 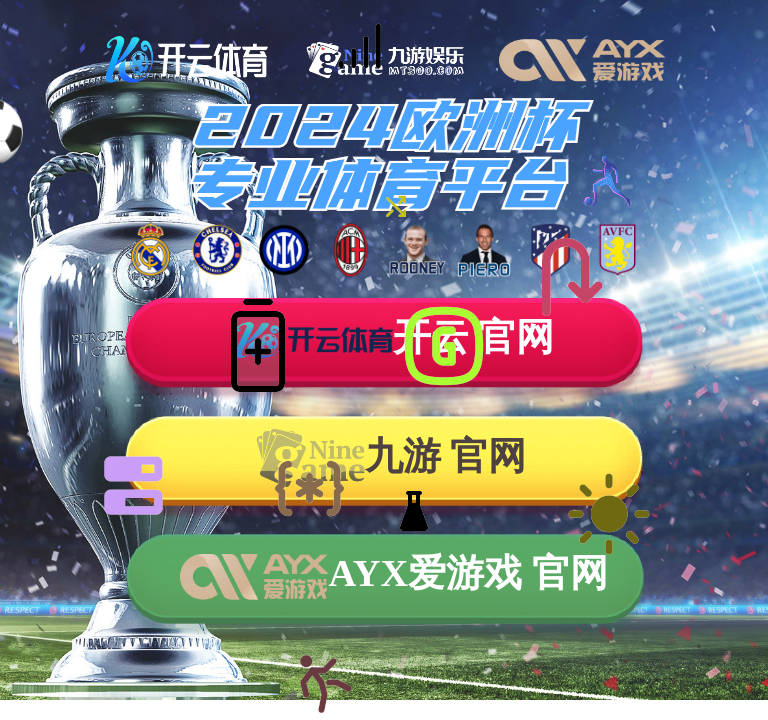 What do you see at coordinates (414, 511) in the screenshot?
I see `access lab or experimental features` at bounding box center [414, 511].